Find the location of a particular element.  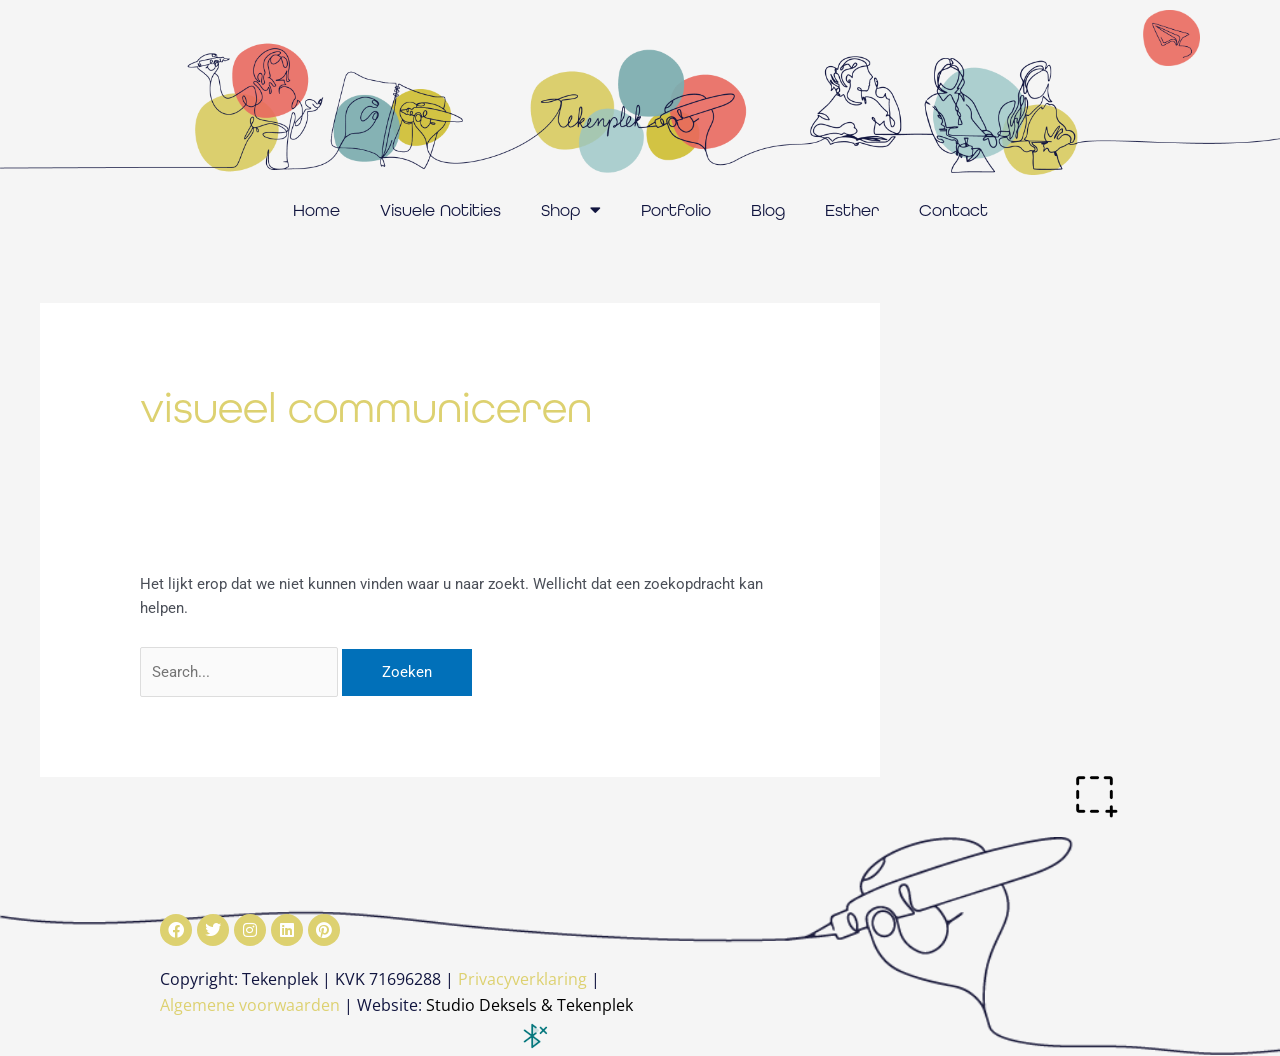

bluetooth is disabled or turned off is located at coordinates (534, 1036).